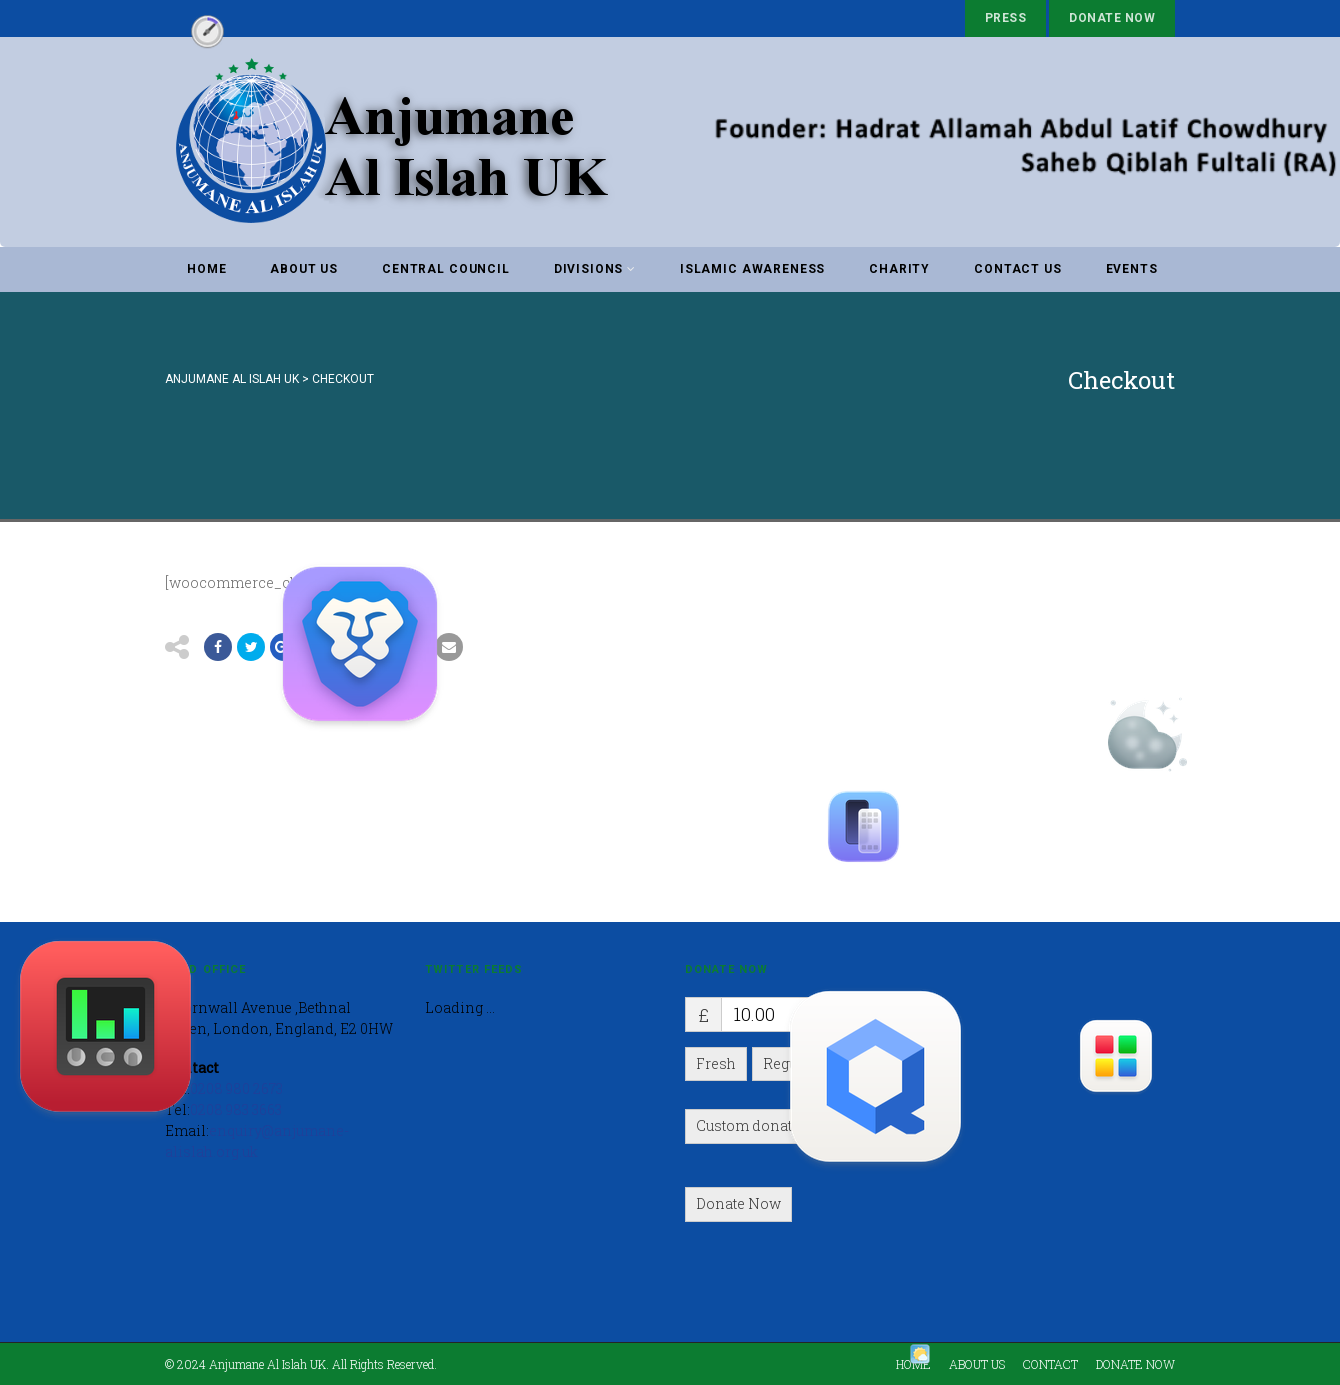 The height and width of the screenshot is (1385, 1340). Describe the element at coordinates (360, 644) in the screenshot. I see `open brave browser developer edition` at that location.